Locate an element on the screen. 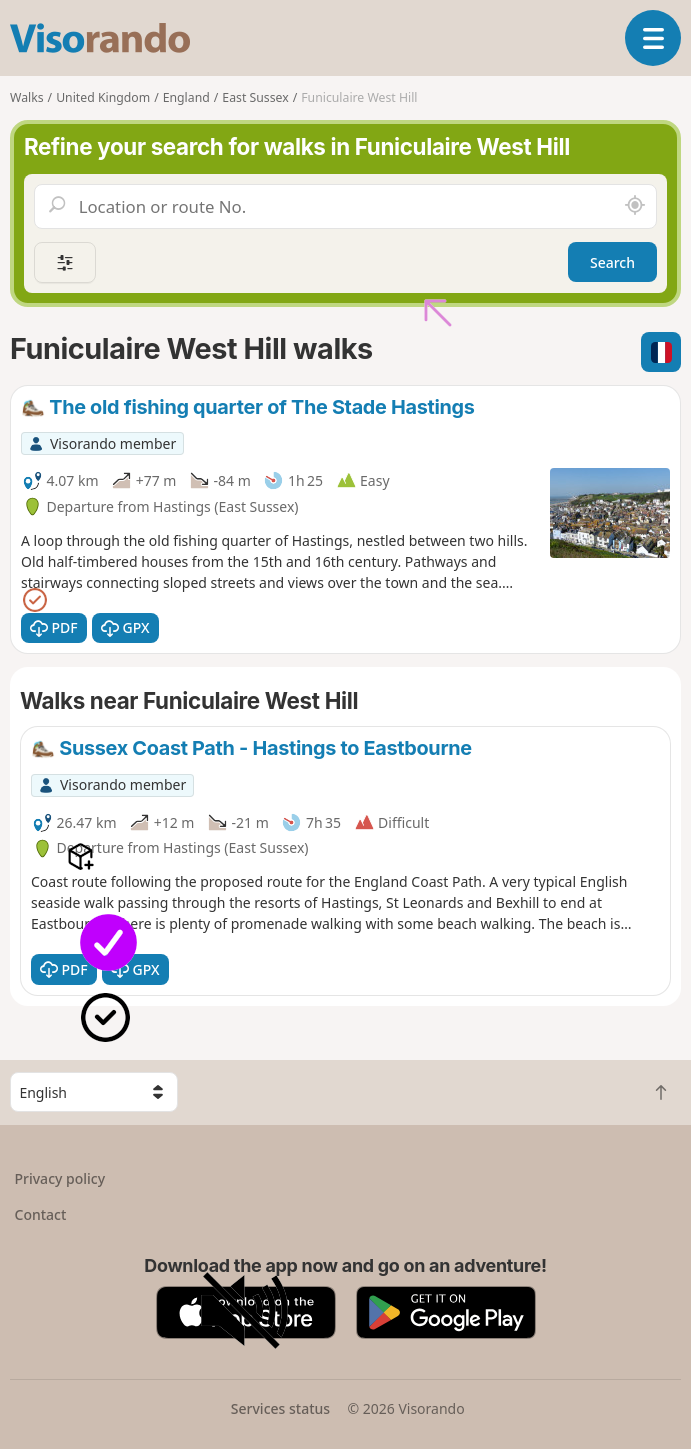 The image size is (691, 1449). indicates a closed or resolved issue is located at coordinates (105, 1017).